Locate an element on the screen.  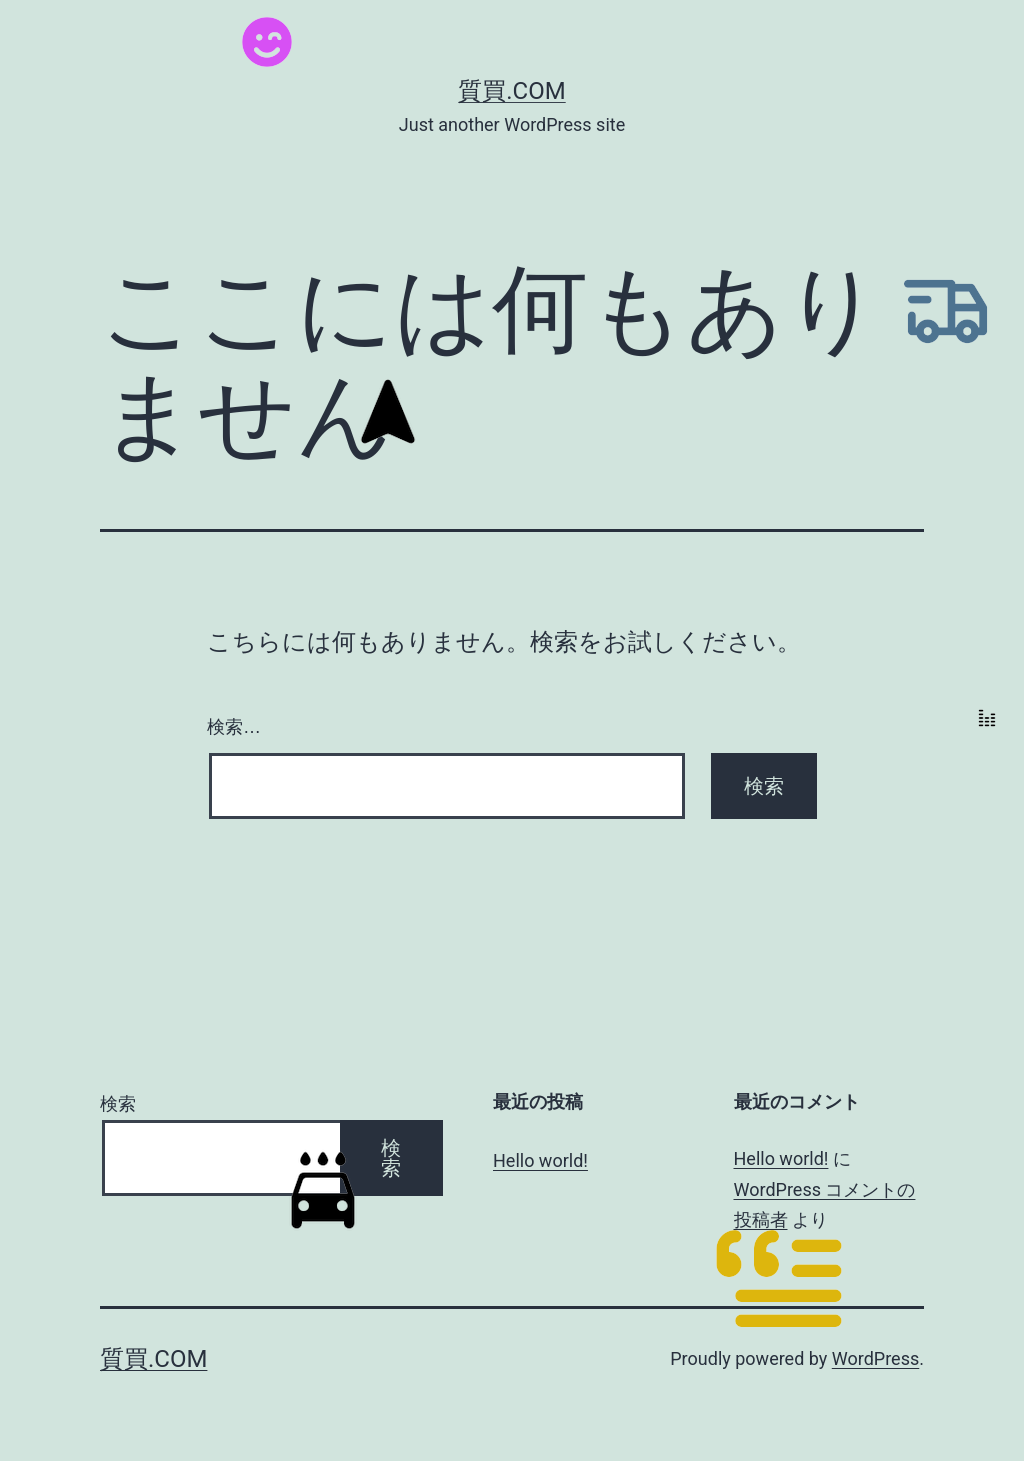
insert a winking emoji or emoticon is located at coordinates (267, 42).